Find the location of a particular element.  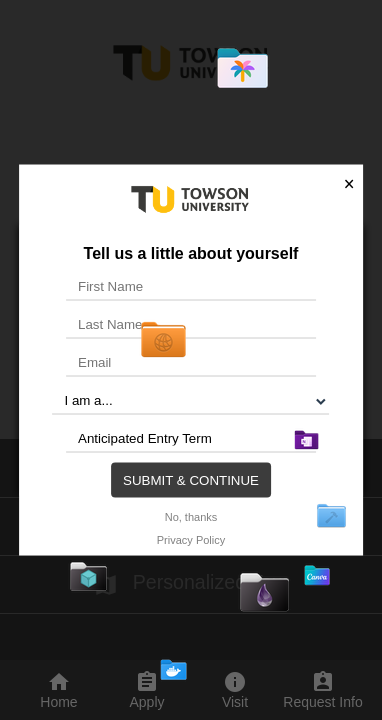

open folder containing html or web files is located at coordinates (163, 339).